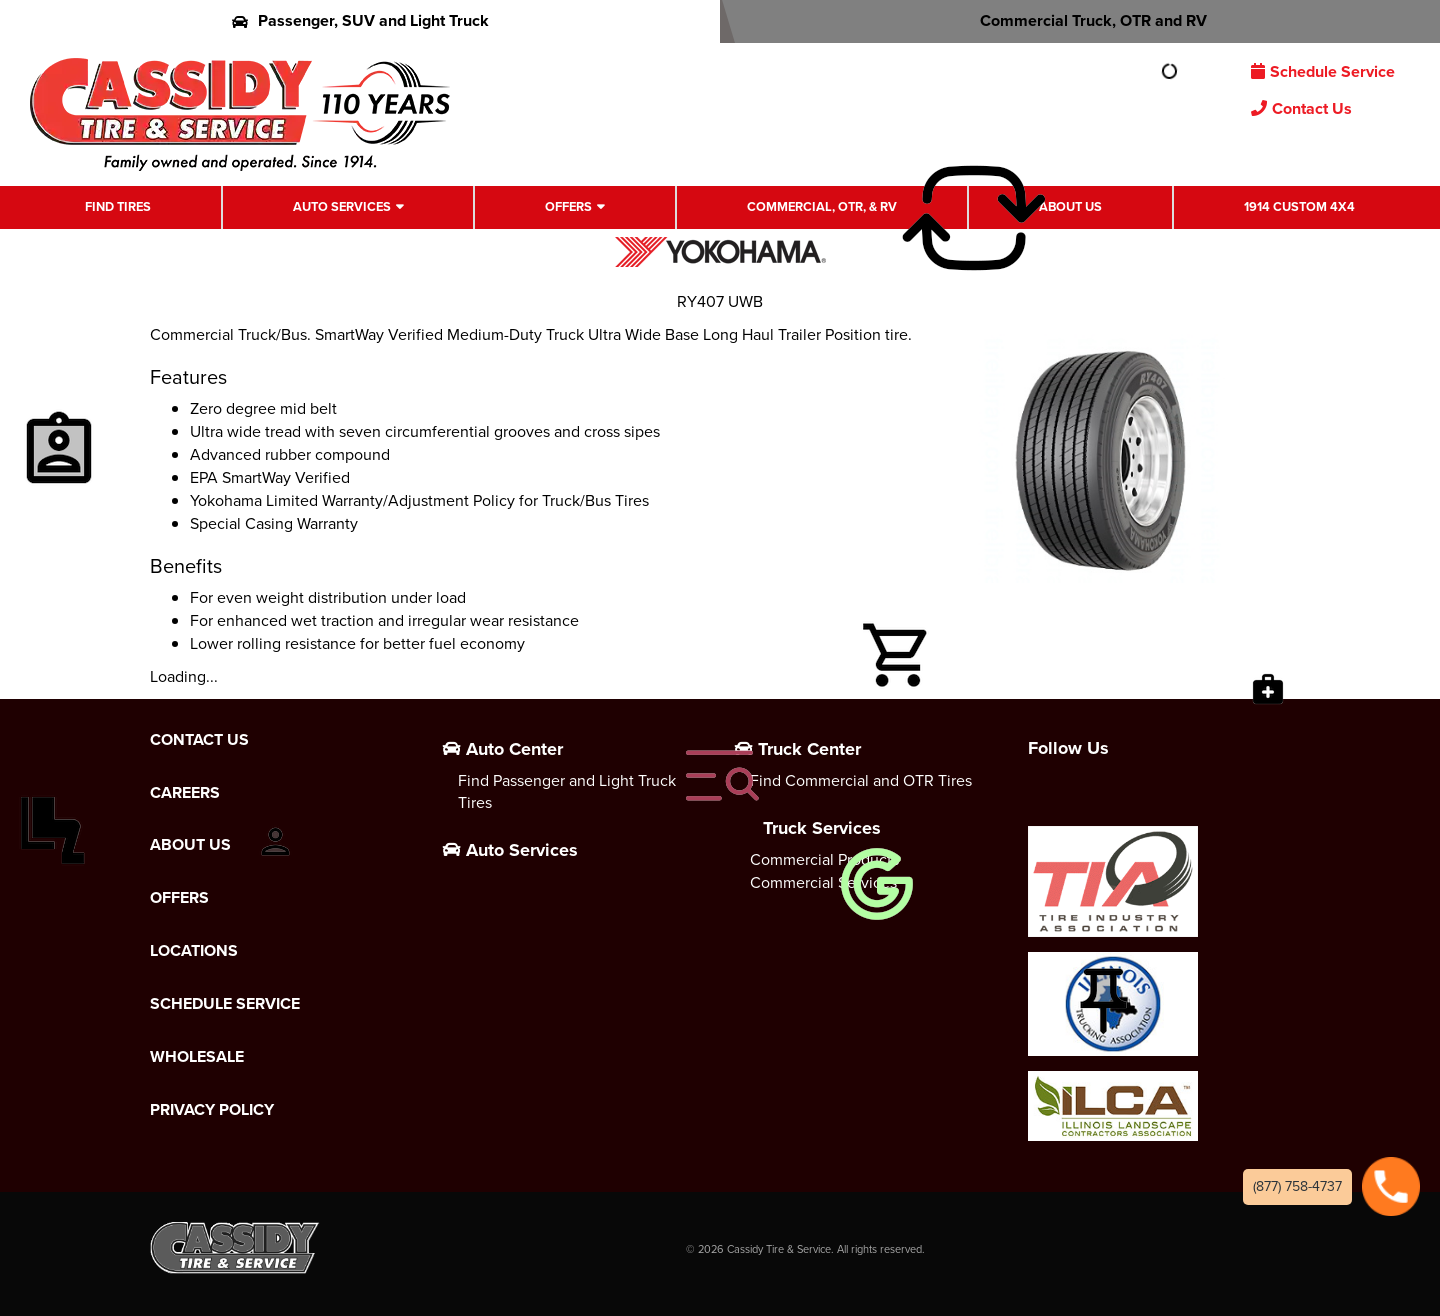 The height and width of the screenshot is (1316, 1440). Describe the element at coordinates (275, 841) in the screenshot. I see `view your profile` at that location.